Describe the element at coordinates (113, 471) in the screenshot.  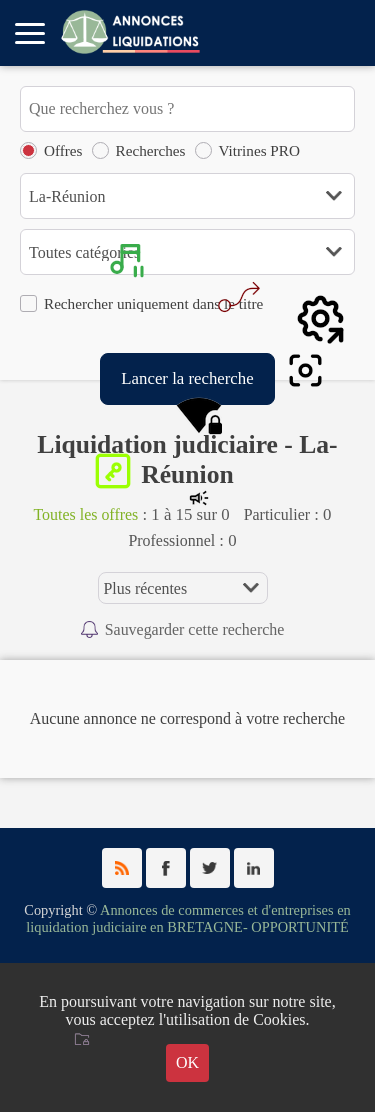
I see `access security or authentication settings` at that location.